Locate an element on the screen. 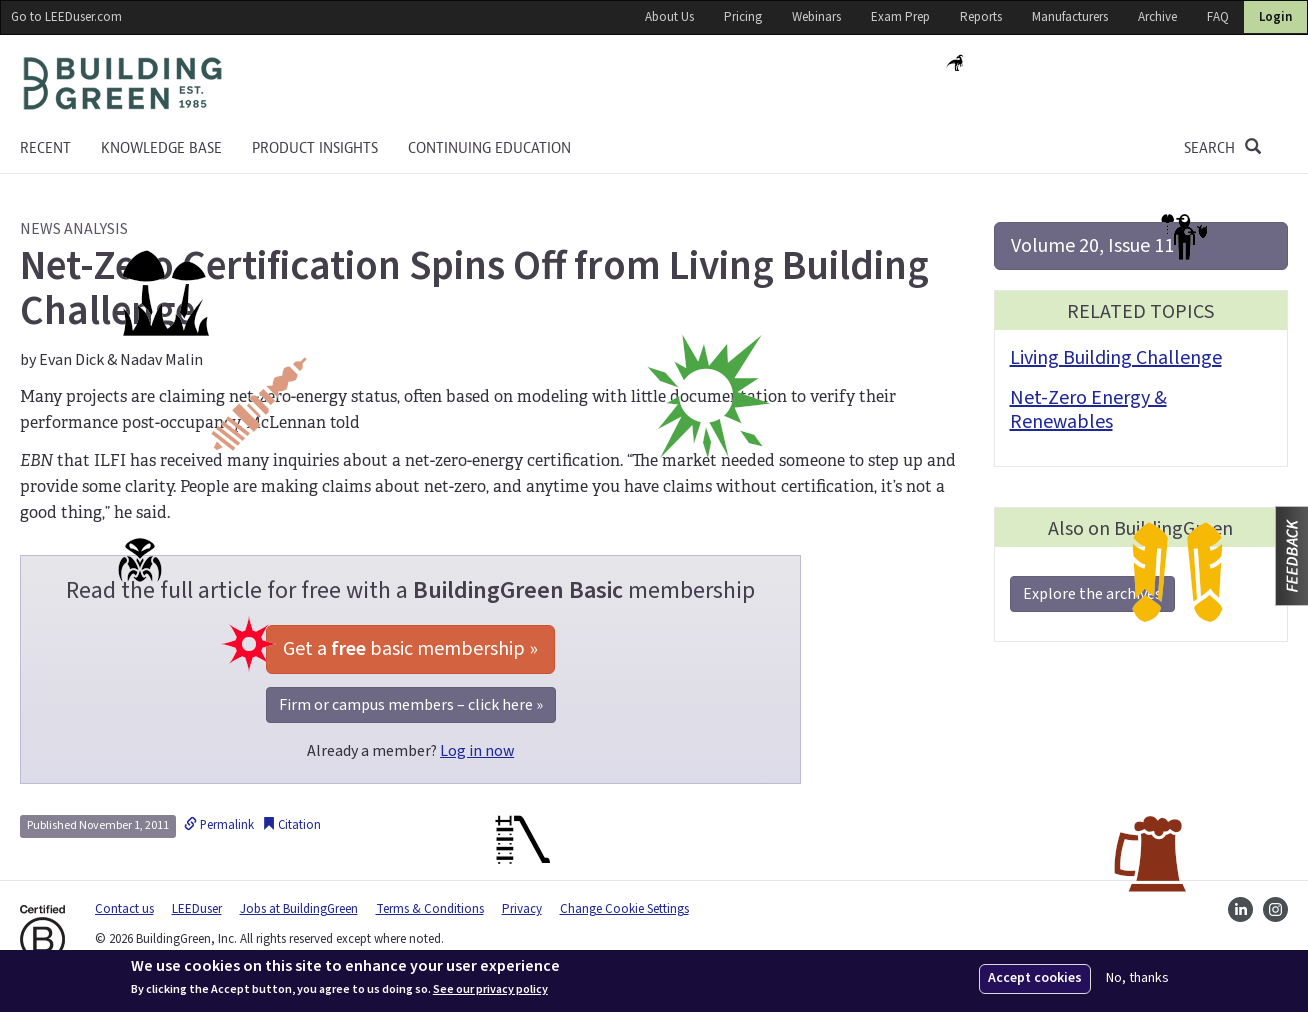  forage for mushrooms in the wild is located at coordinates (165, 290).